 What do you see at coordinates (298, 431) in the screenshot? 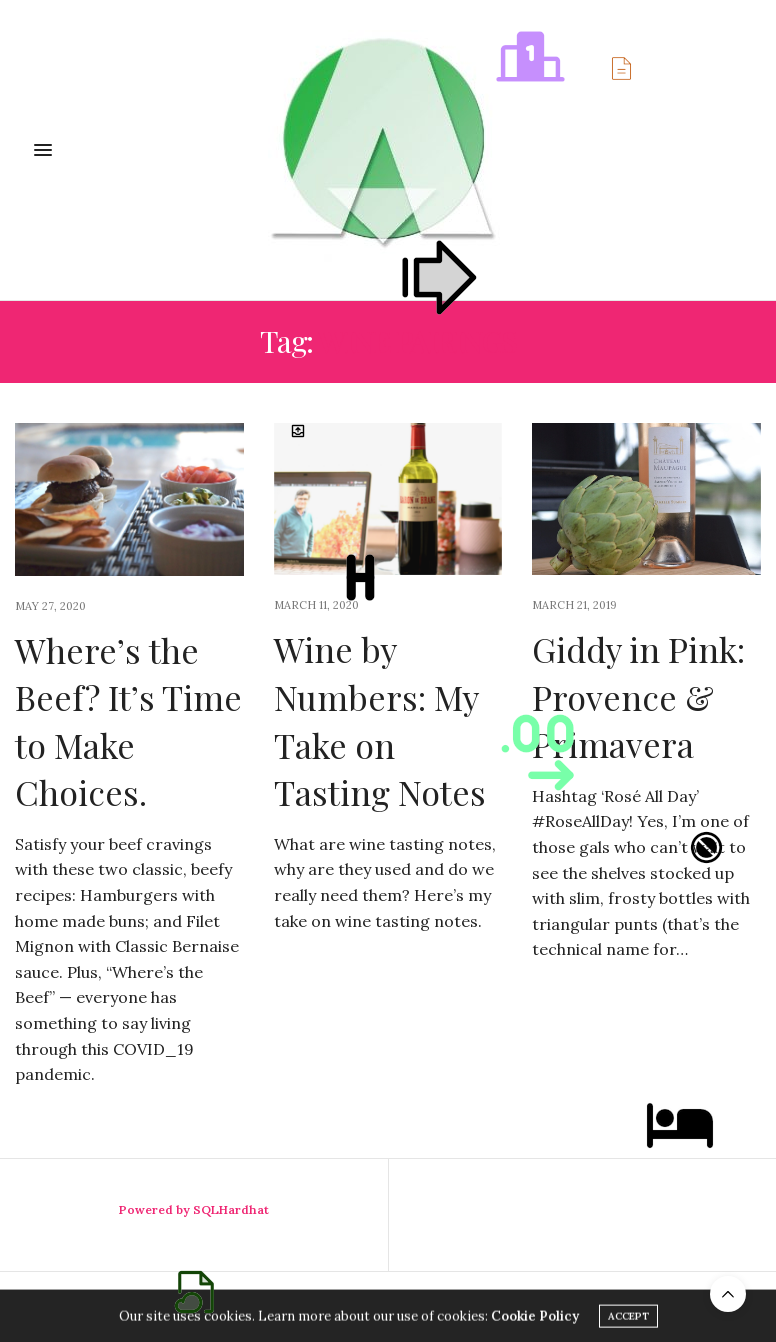
I see `upload file to inbox or tray` at bounding box center [298, 431].